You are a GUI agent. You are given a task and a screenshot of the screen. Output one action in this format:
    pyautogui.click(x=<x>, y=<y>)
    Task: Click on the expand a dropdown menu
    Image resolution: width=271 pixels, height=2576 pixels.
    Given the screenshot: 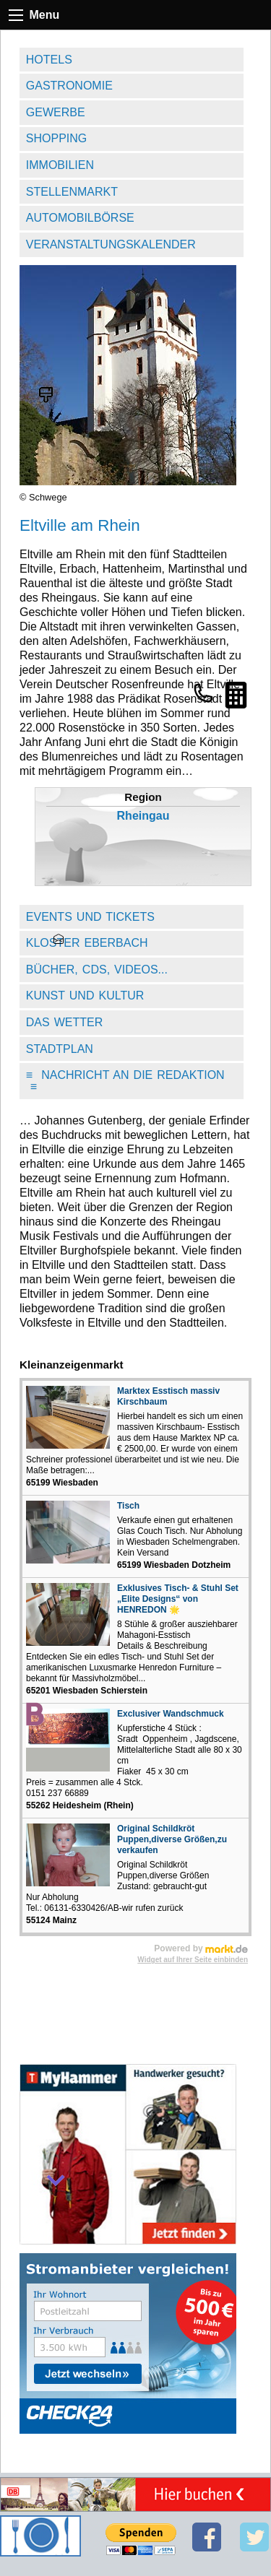 What is the action you would take?
    pyautogui.click(x=56, y=2180)
    